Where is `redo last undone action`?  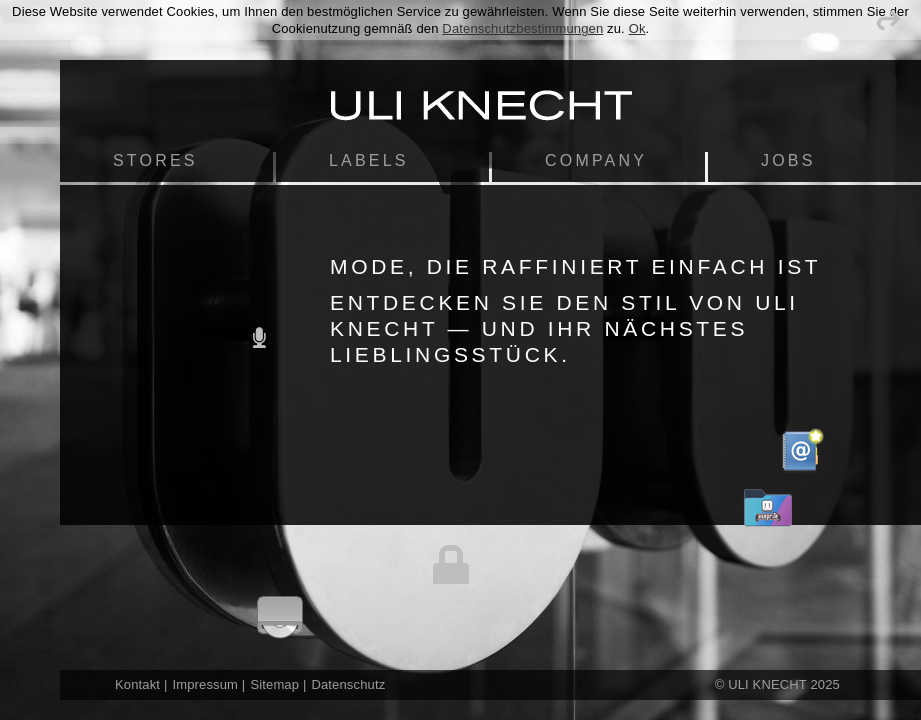
redo last undone action is located at coordinates (888, 20).